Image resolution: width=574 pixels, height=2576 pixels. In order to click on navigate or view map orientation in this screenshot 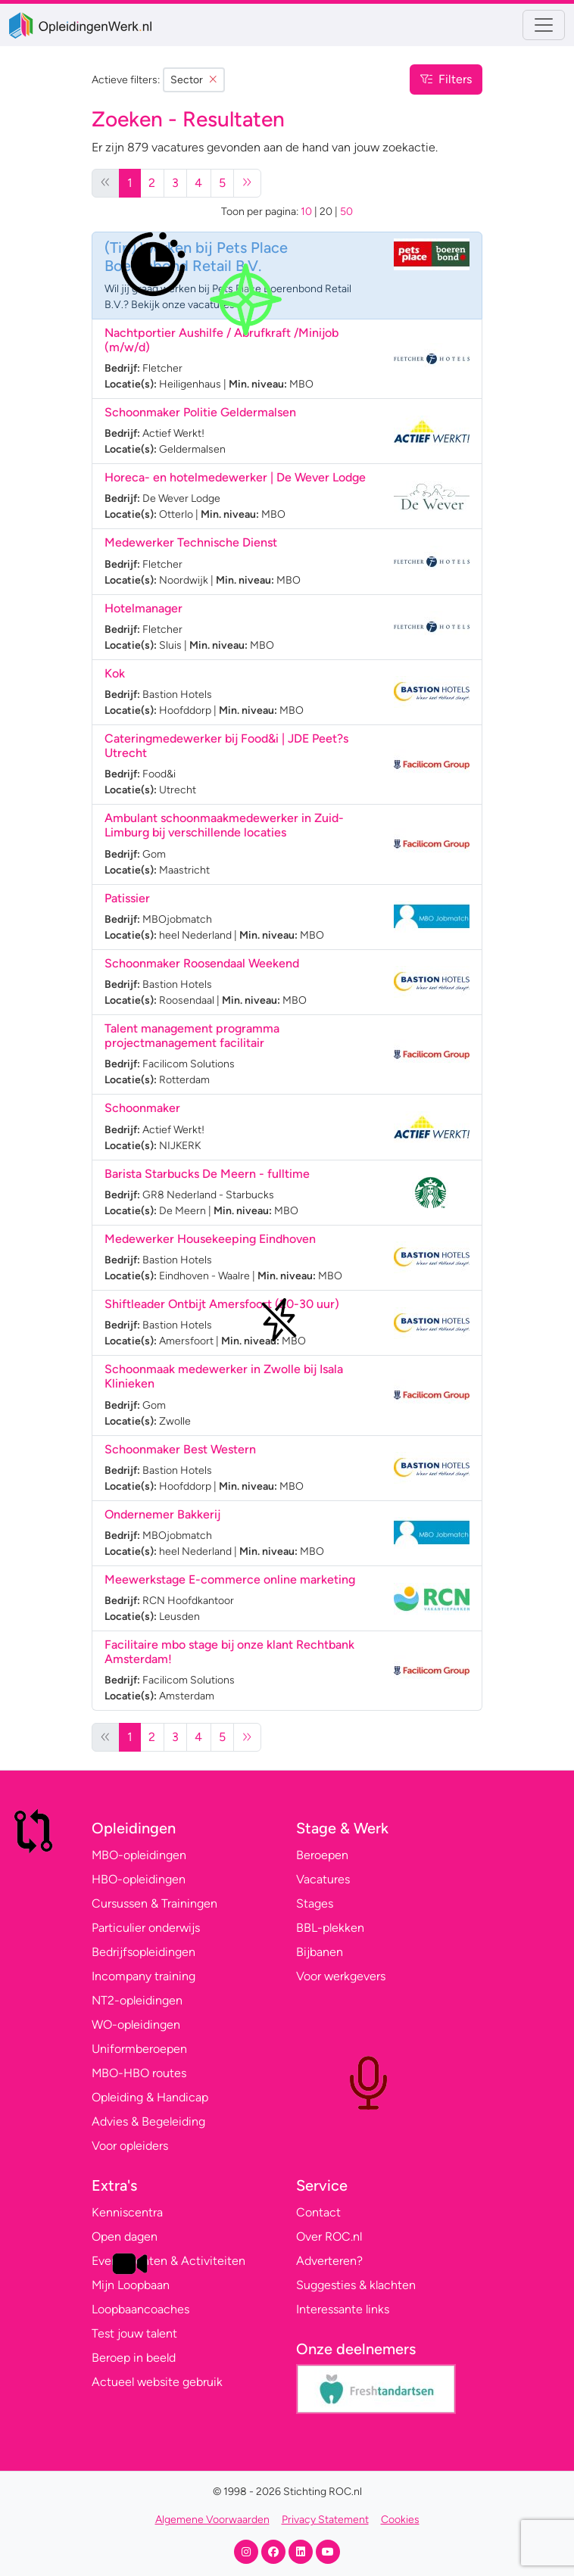, I will do `click(245, 299)`.